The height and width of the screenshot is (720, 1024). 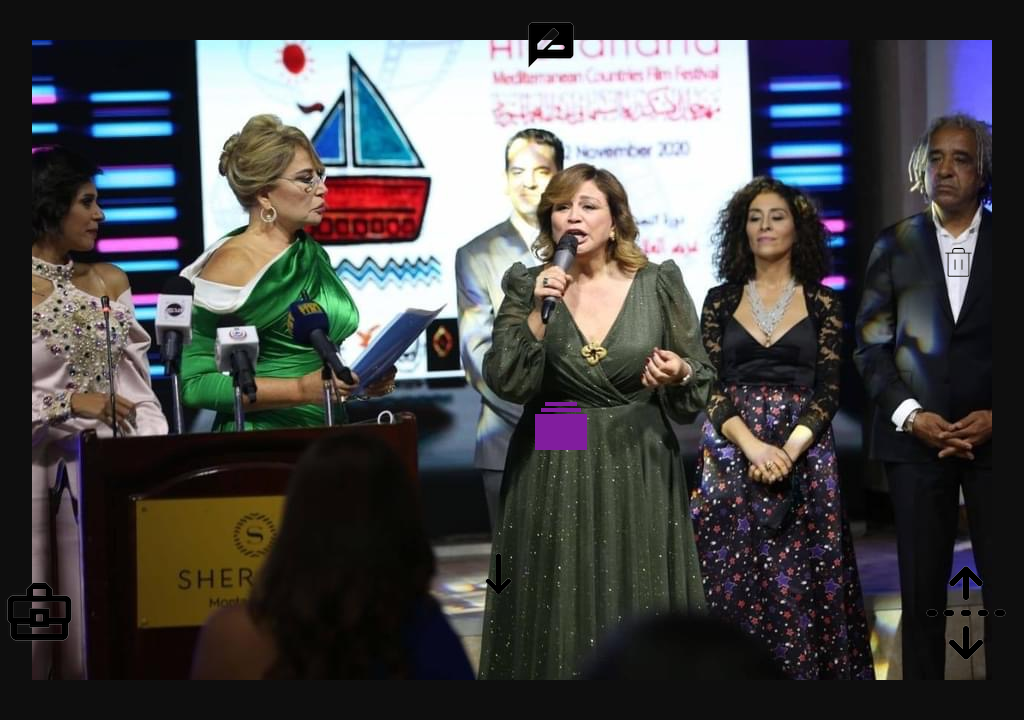 I want to click on delete this item, so click(x=958, y=263).